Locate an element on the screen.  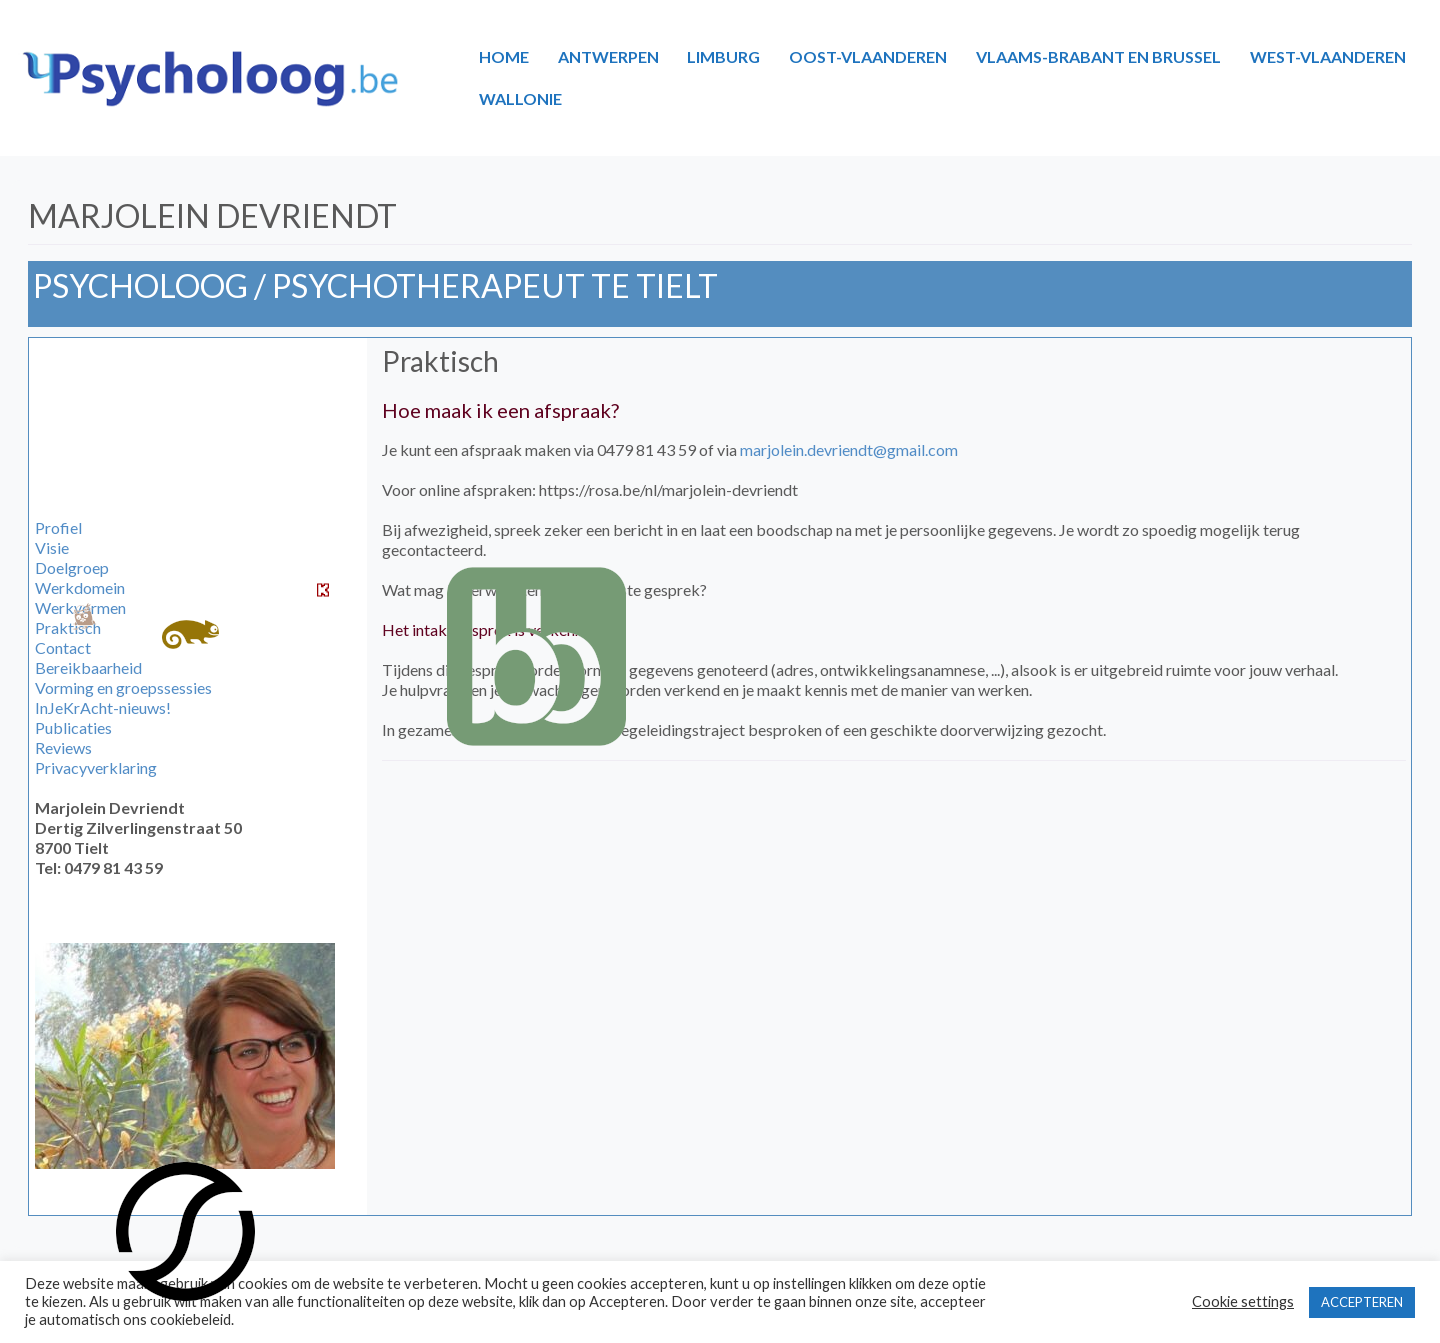
jaeger distributed tracing platform logo is located at coordinates (84, 616).